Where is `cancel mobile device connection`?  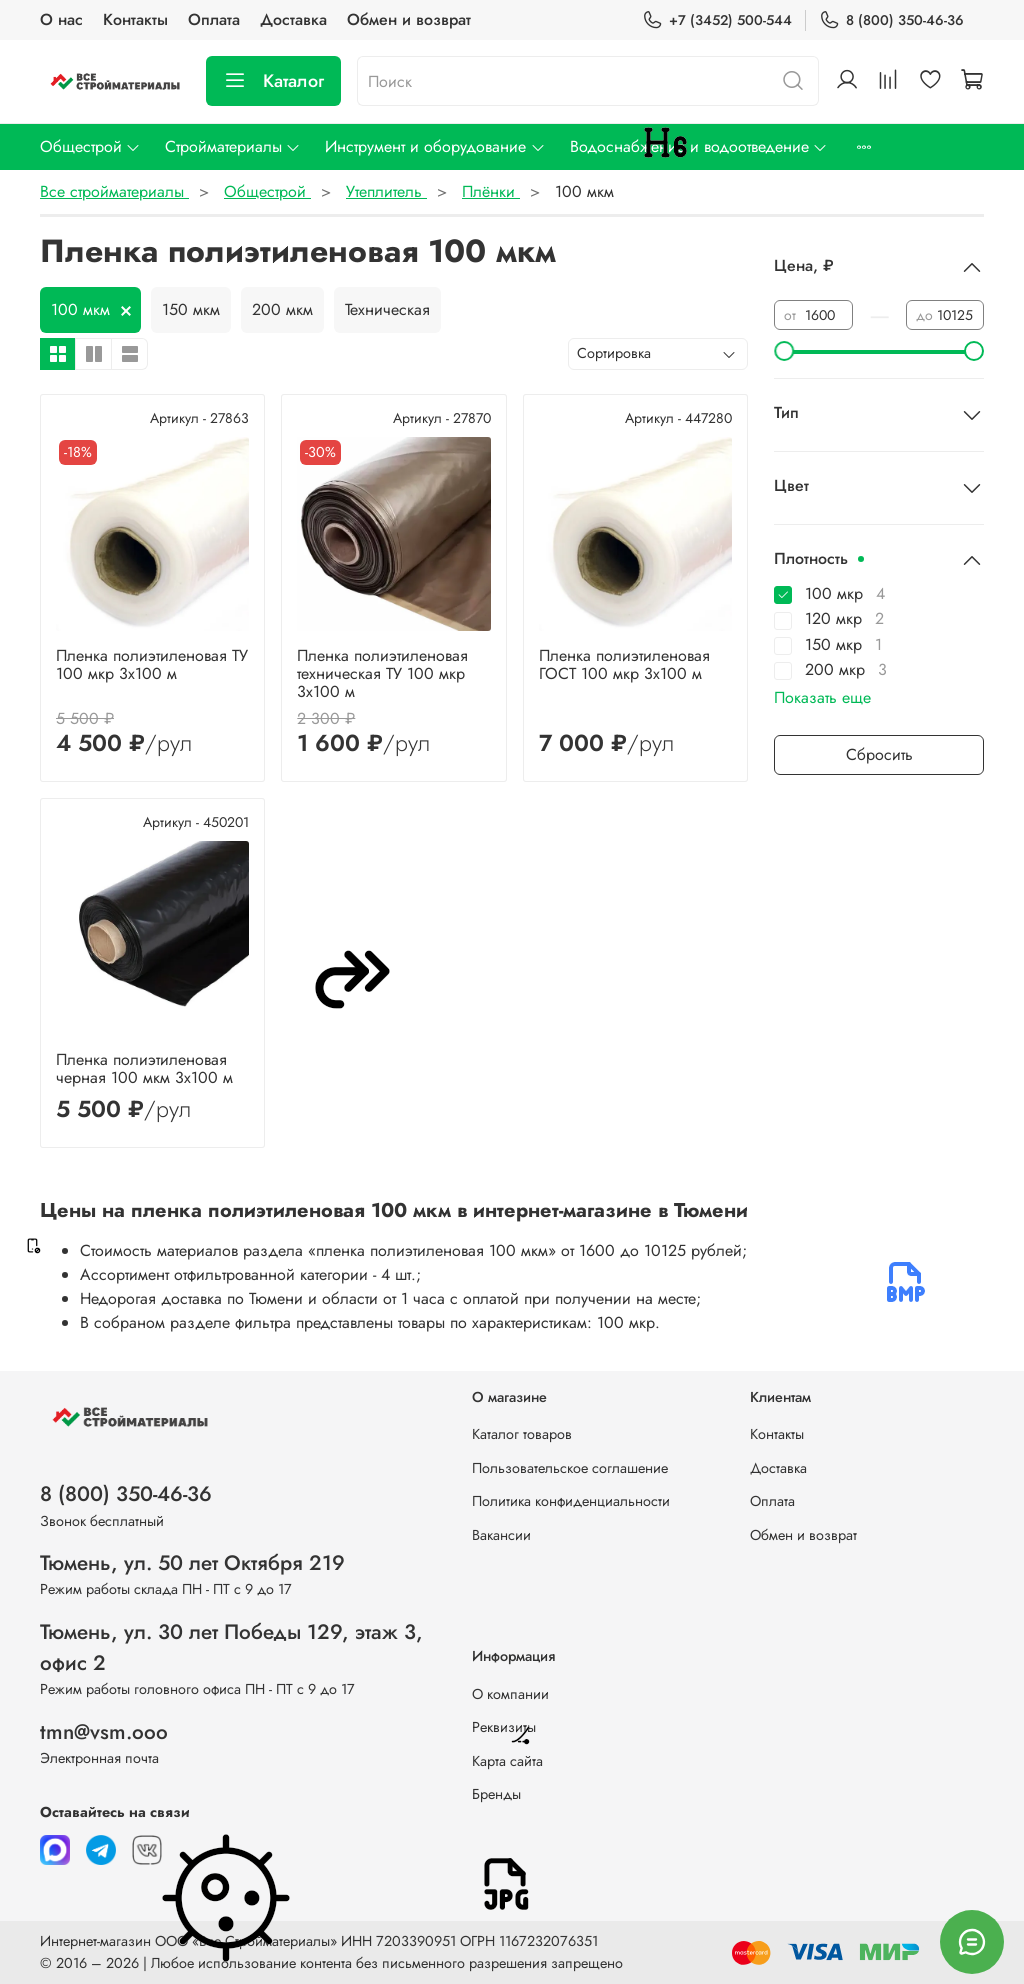 cancel mobile device connection is located at coordinates (32, 1245).